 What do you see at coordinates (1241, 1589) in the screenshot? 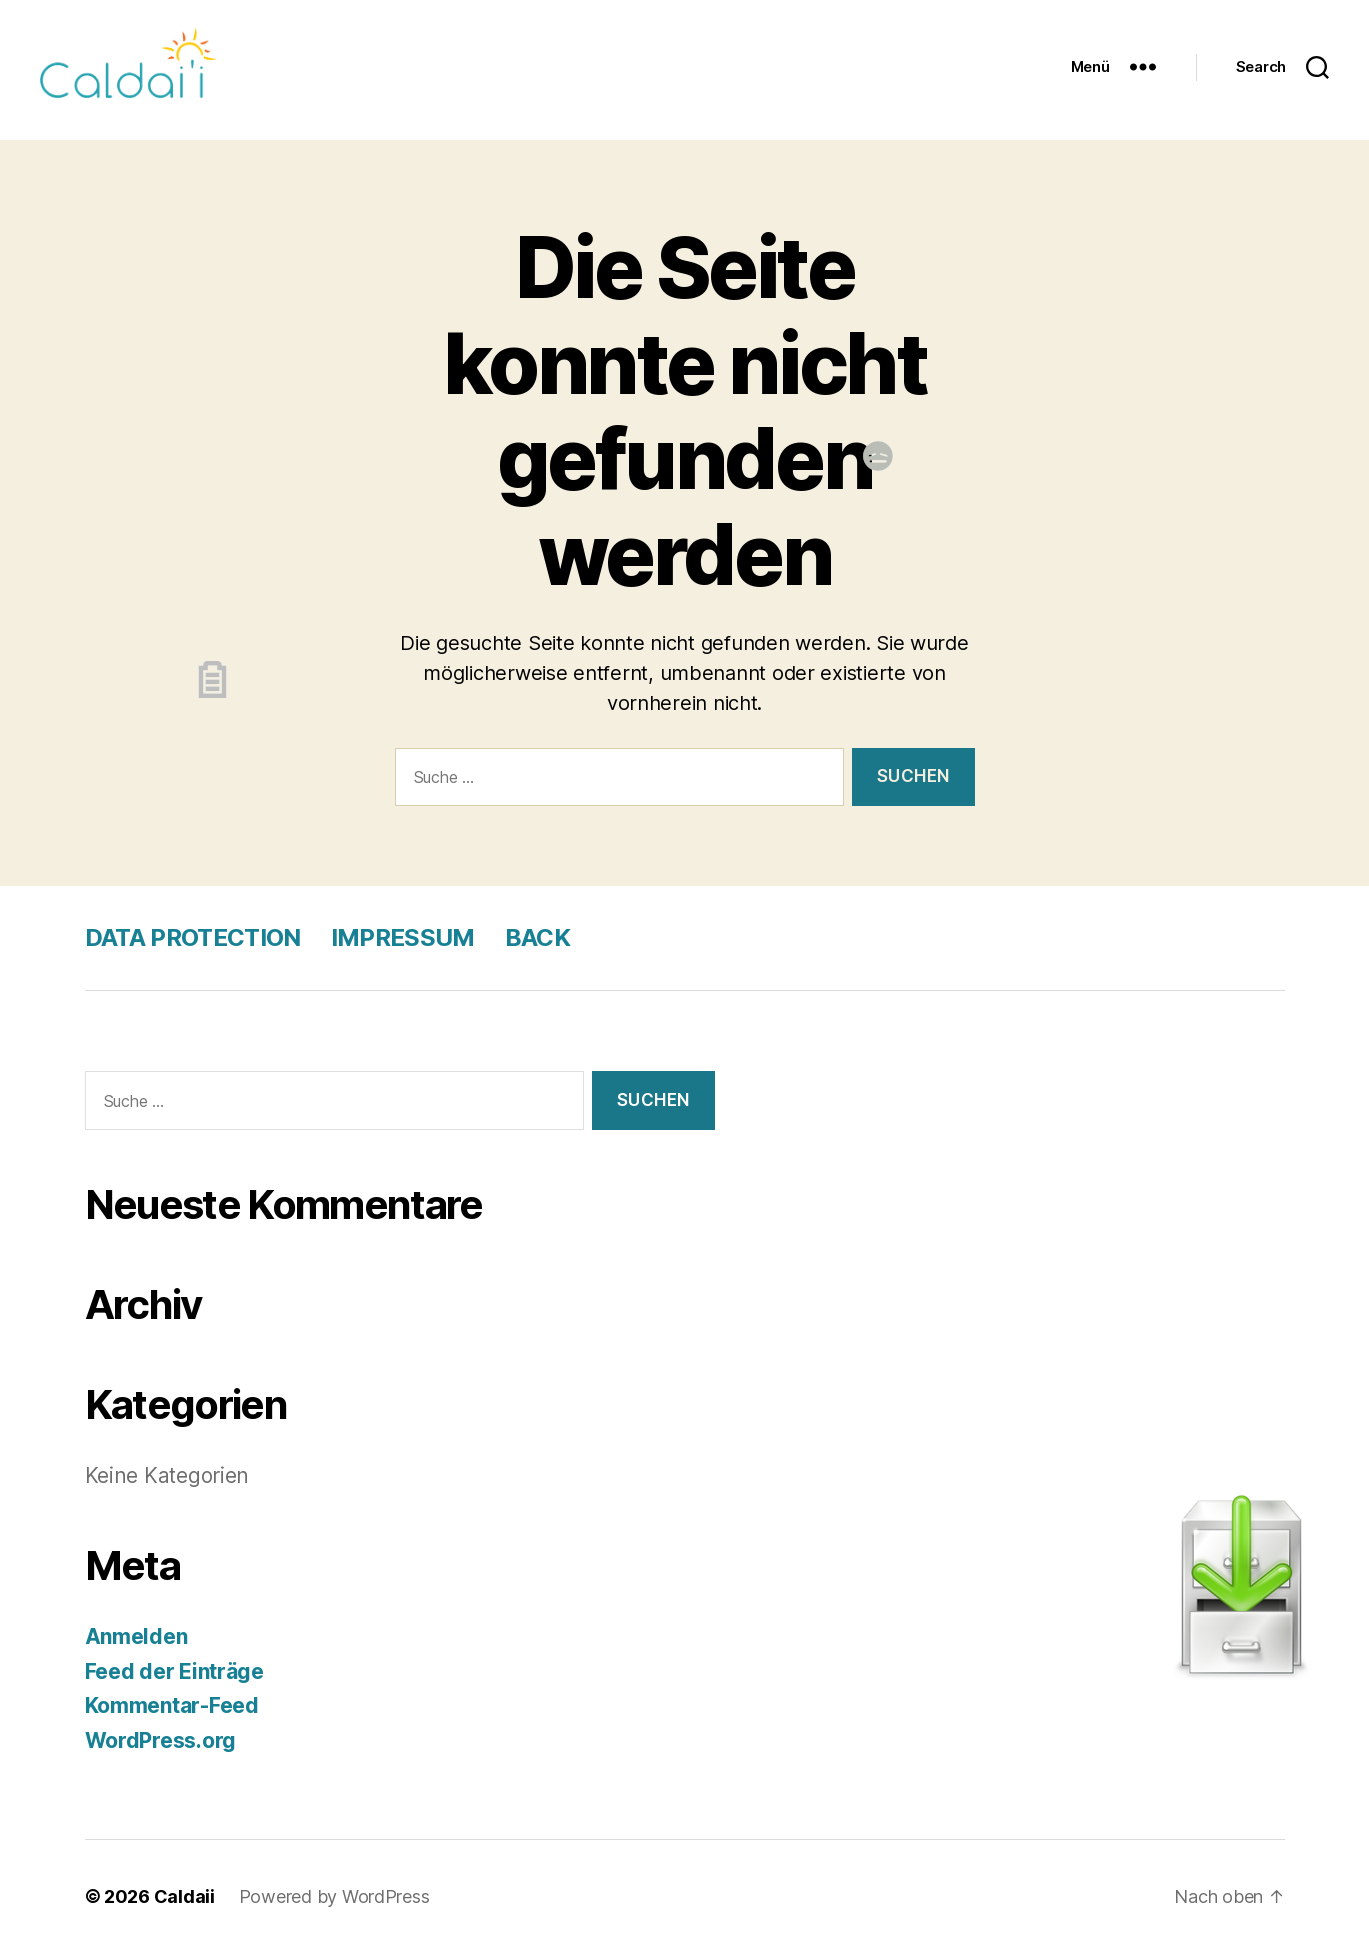
I see `save the current document` at bounding box center [1241, 1589].